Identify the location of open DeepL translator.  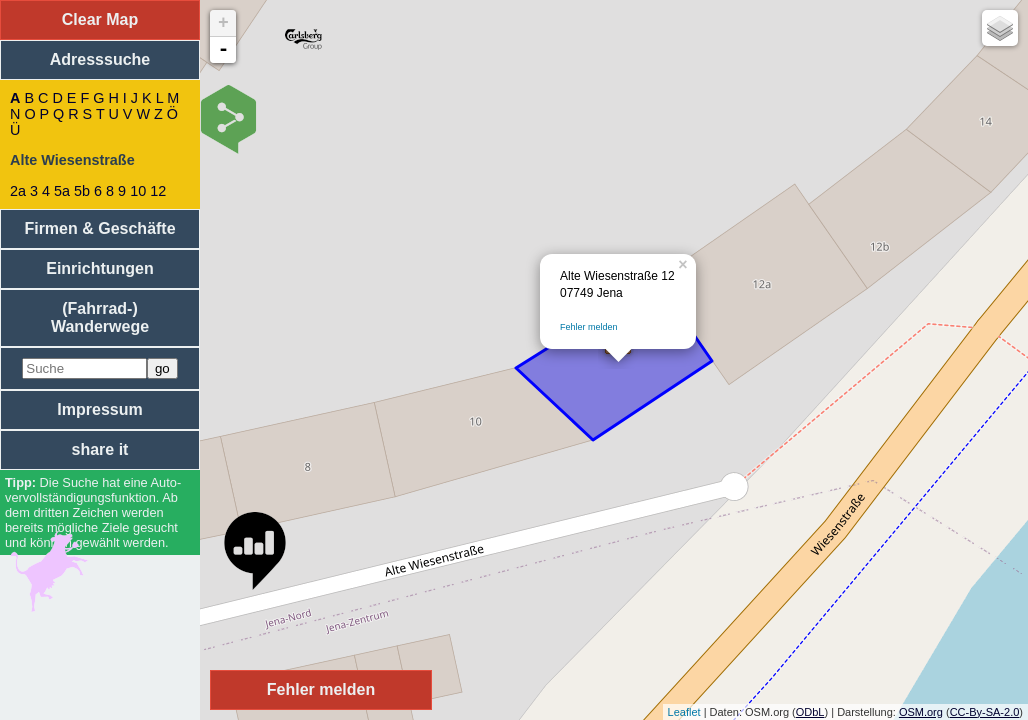
(228, 119).